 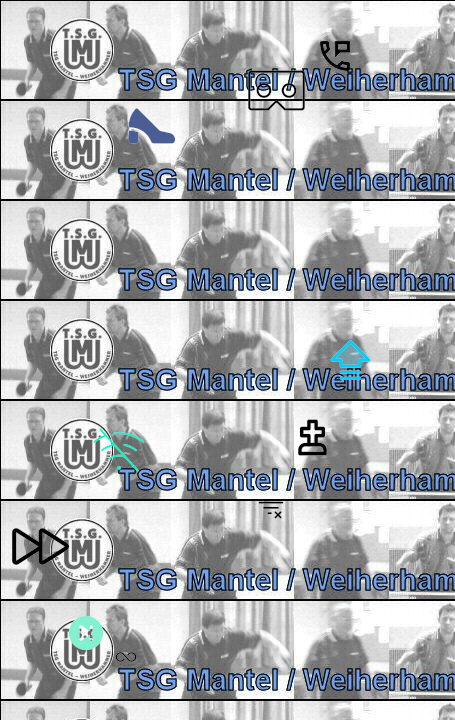 I want to click on launch VR or virtual reality mode, so click(x=276, y=90).